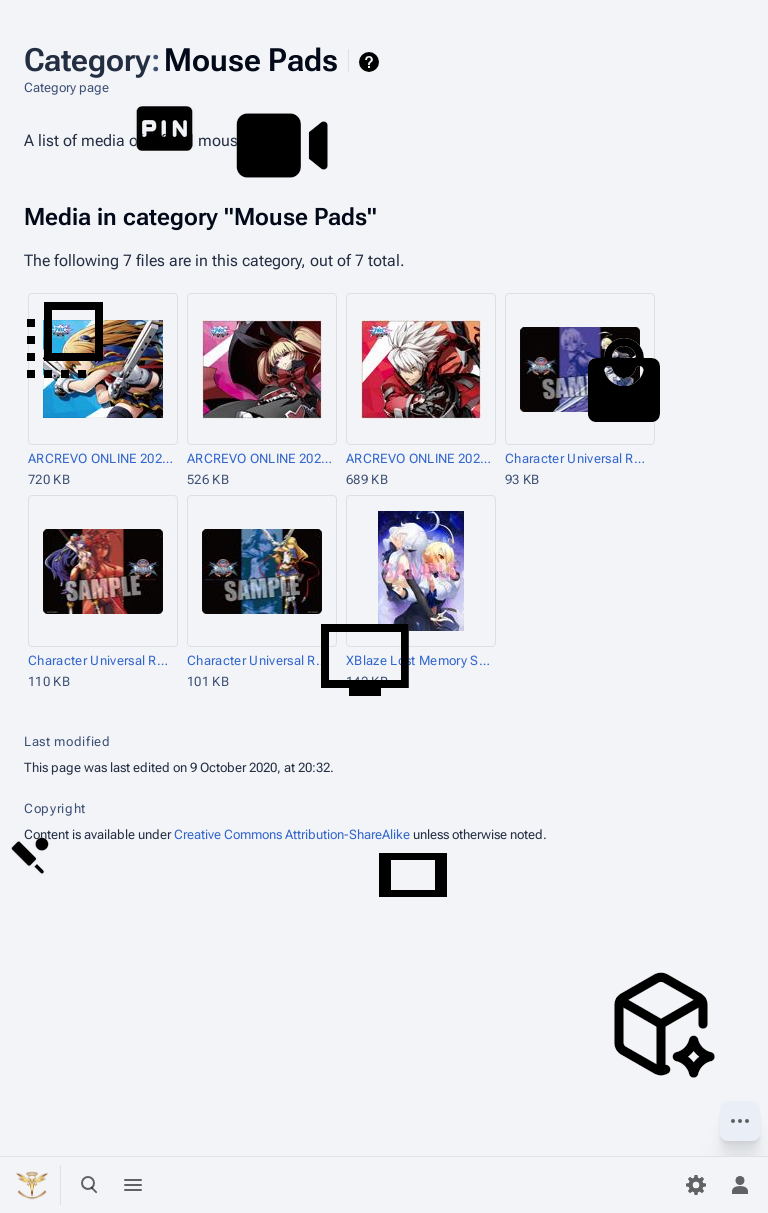 Image resolution: width=768 pixels, height=1213 pixels. I want to click on indicates PIN authentication required, so click(164, 128).